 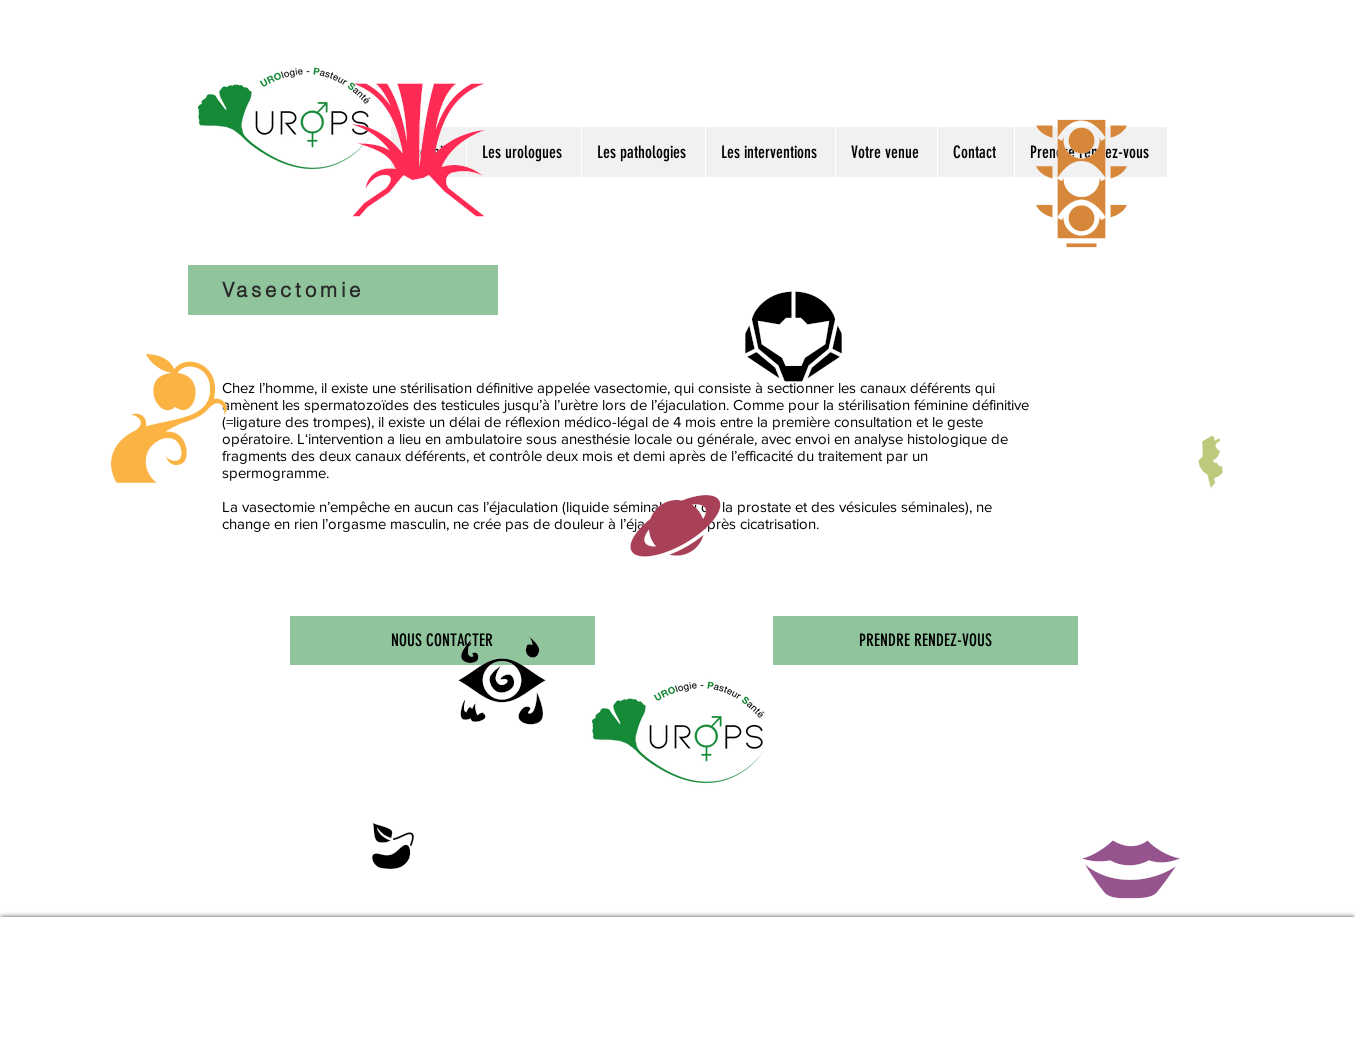 I want to click on plant a seed in your garden, so click(x=393, y=846).